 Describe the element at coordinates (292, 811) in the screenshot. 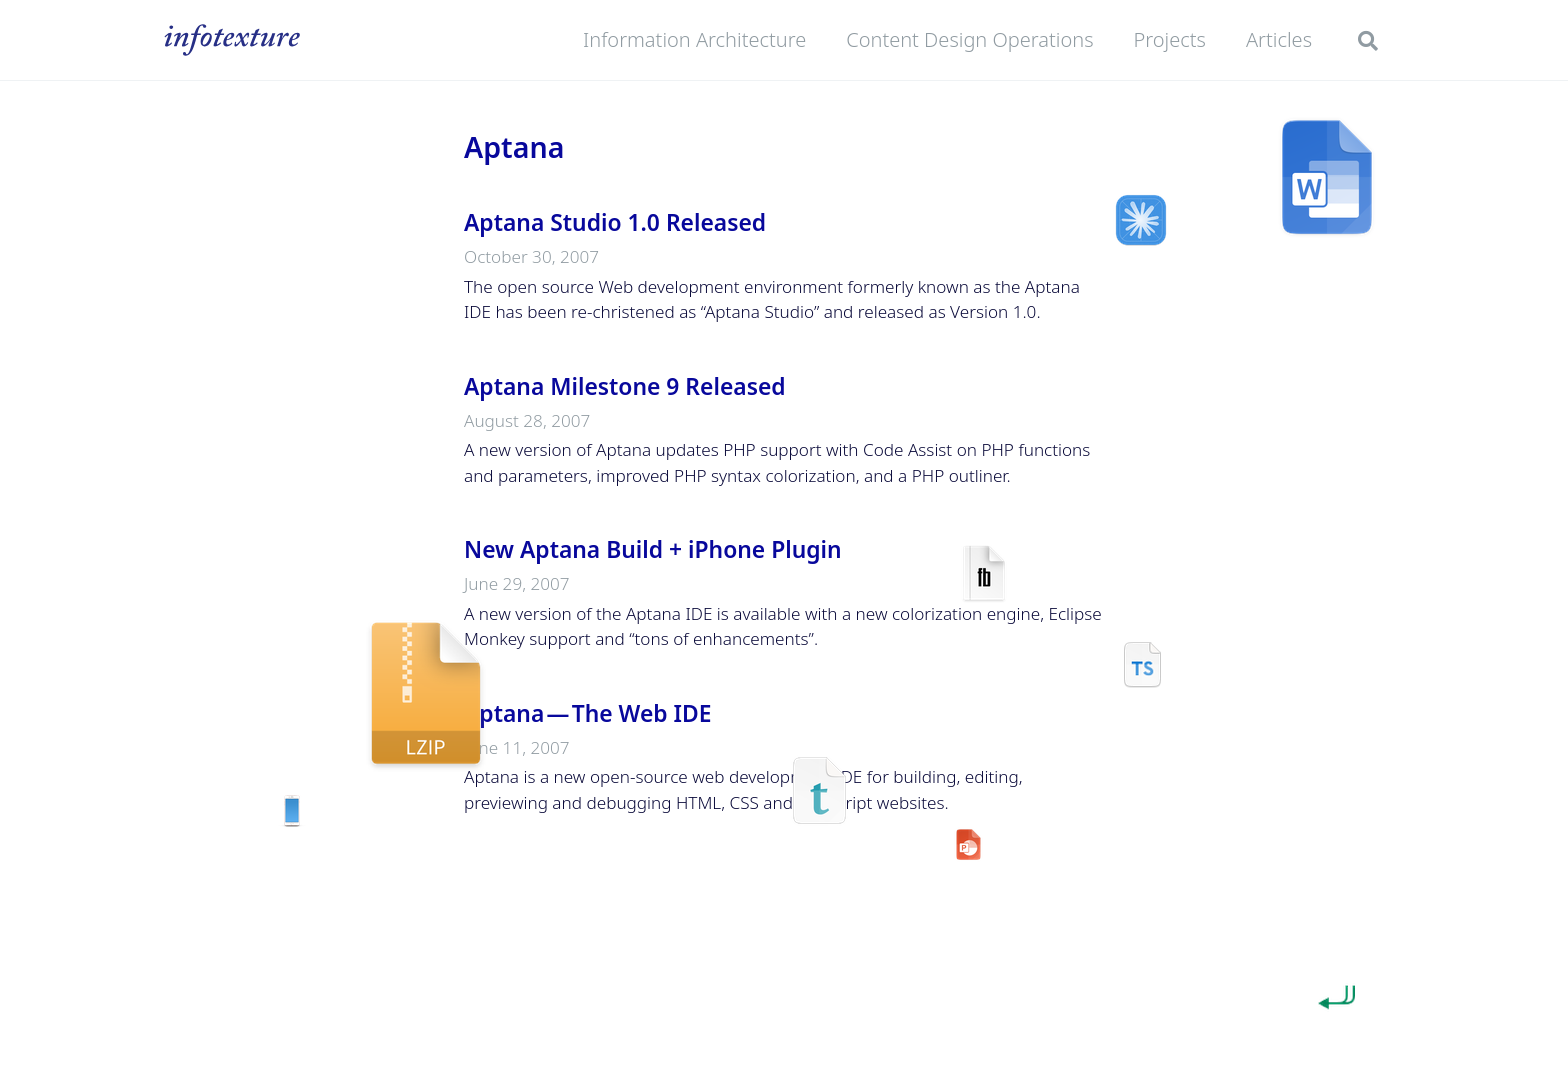

I see `indicates a connected iPhone device` at that location.